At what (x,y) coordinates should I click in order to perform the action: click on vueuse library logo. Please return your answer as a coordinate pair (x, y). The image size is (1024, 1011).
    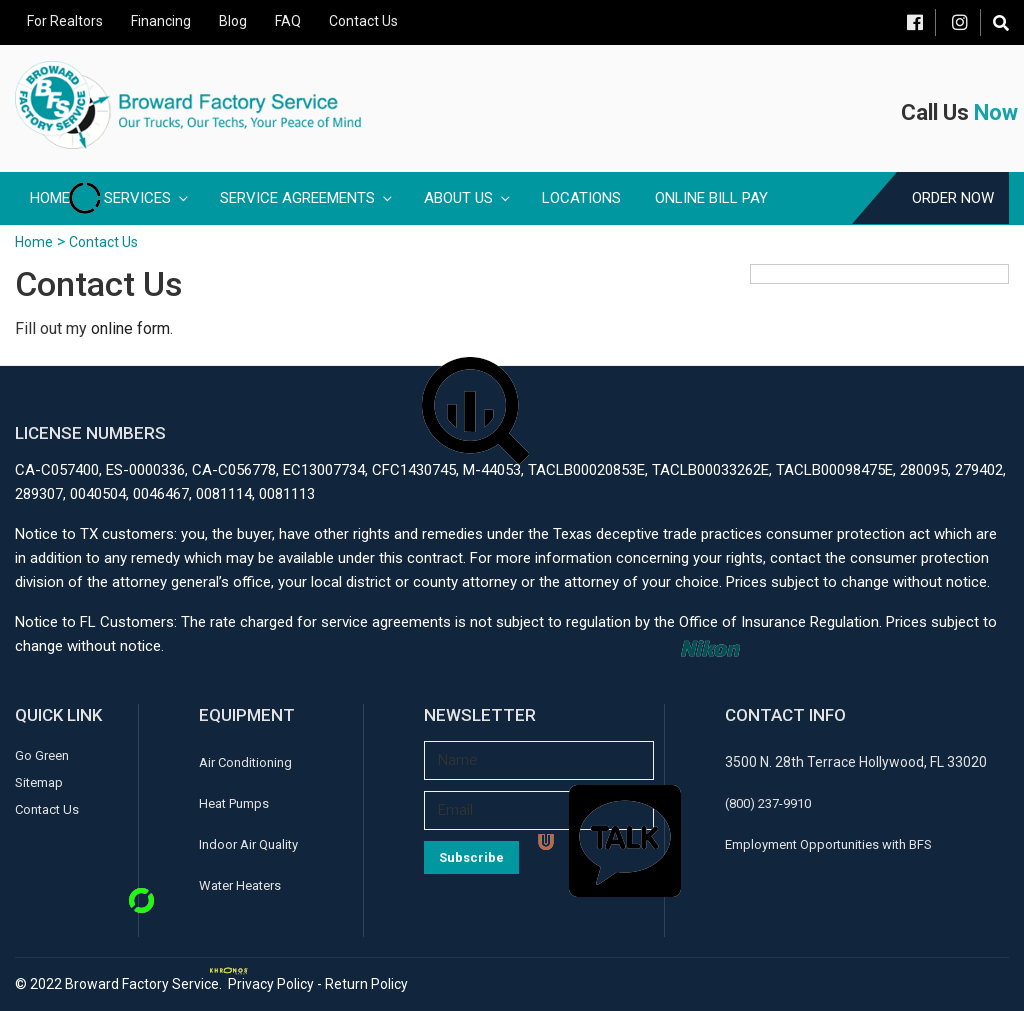
    Looking at the image, I should click on (546, 842).